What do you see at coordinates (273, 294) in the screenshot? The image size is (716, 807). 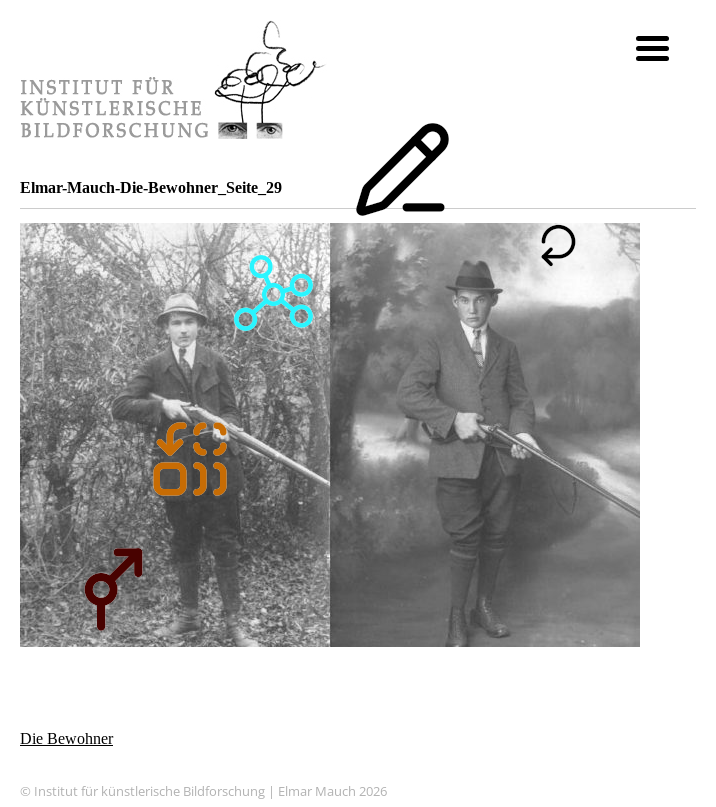 I see `view network connections or relationships` at bounding box center [273, 294].